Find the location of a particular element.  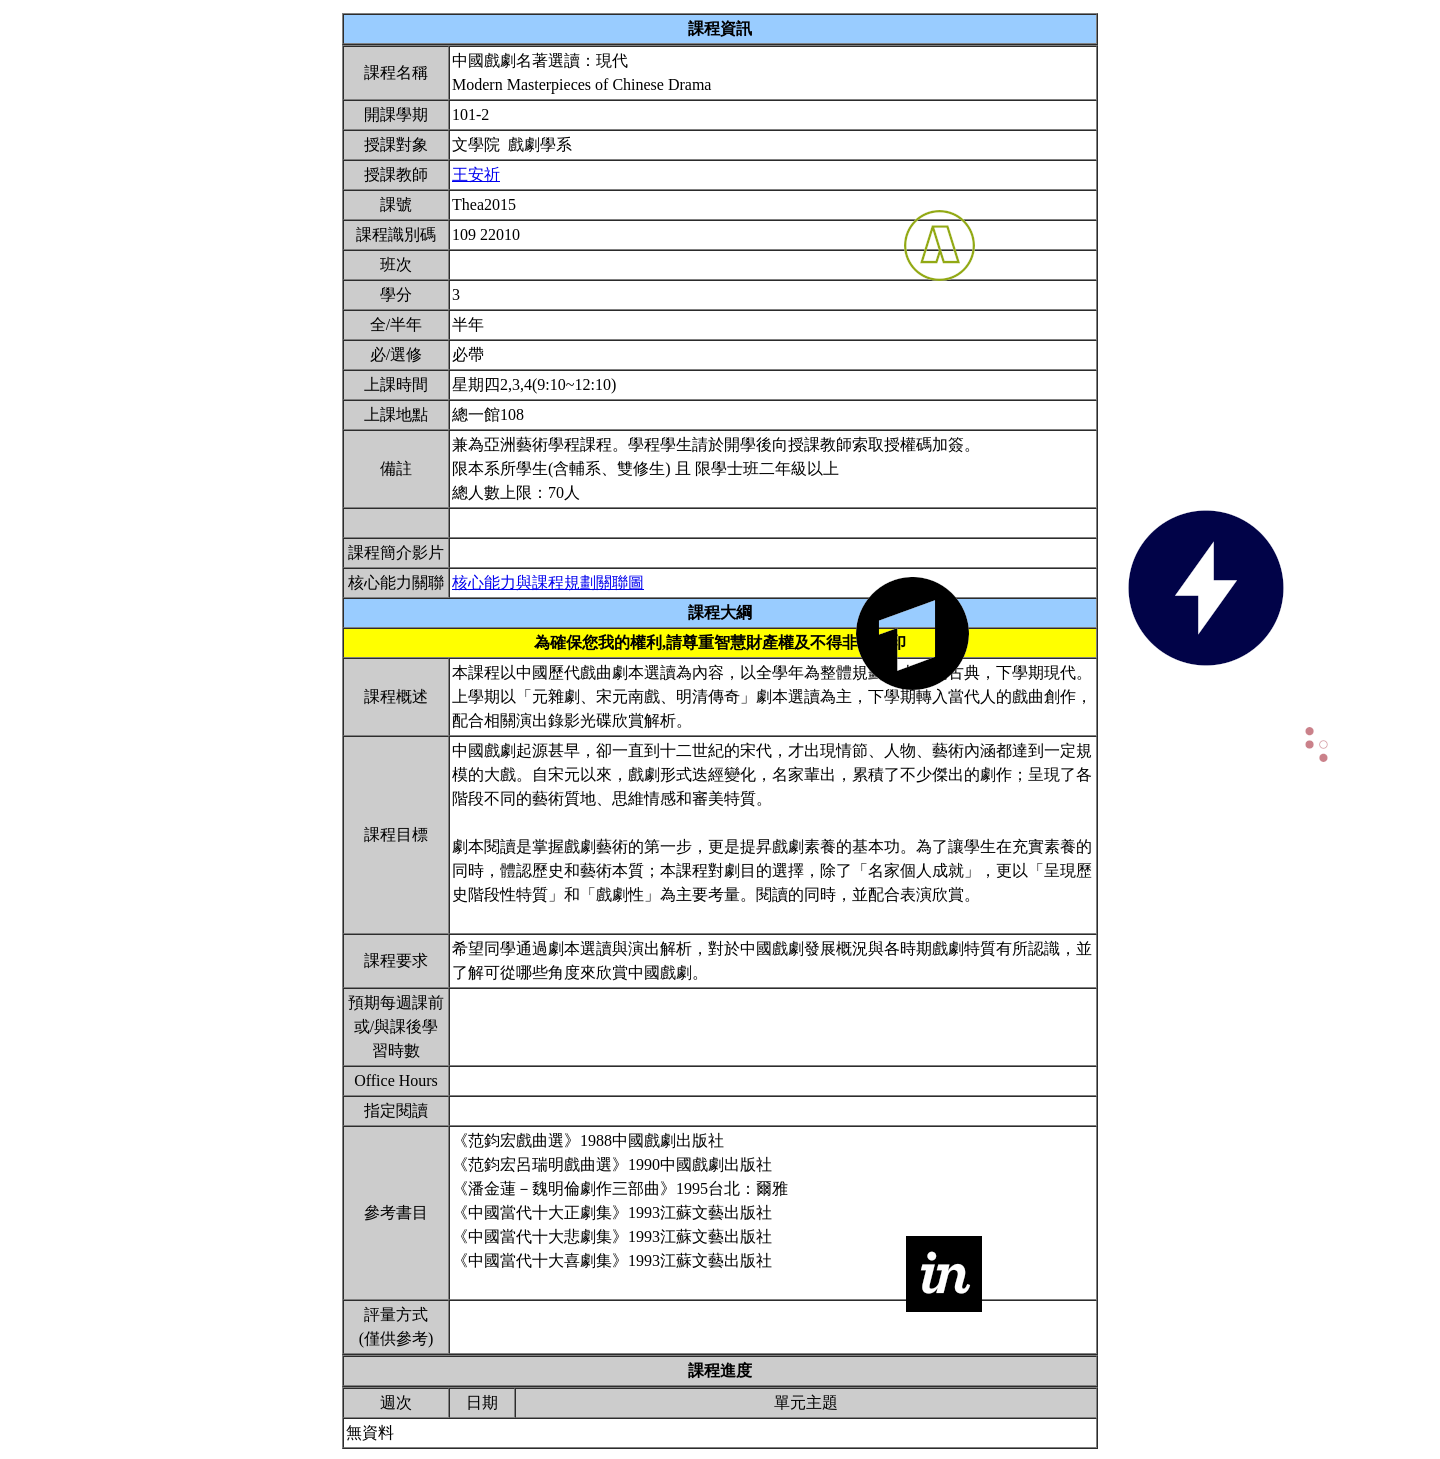

D-Wave Systems company logo is located at coordinates (1316, 744).